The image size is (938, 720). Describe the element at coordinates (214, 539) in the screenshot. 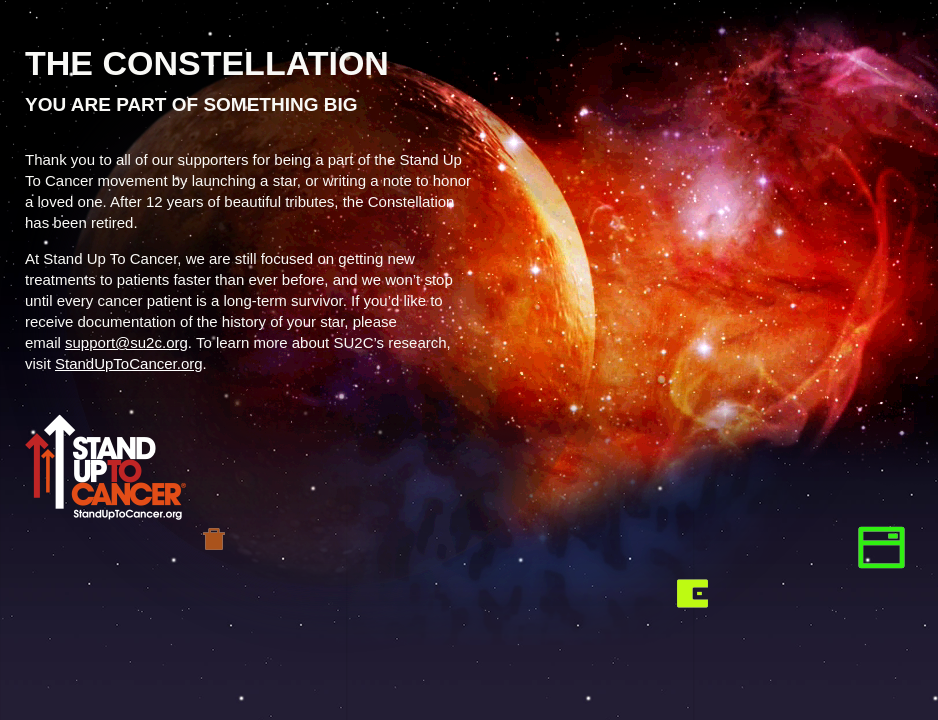

I see `delete selected item` at that location.